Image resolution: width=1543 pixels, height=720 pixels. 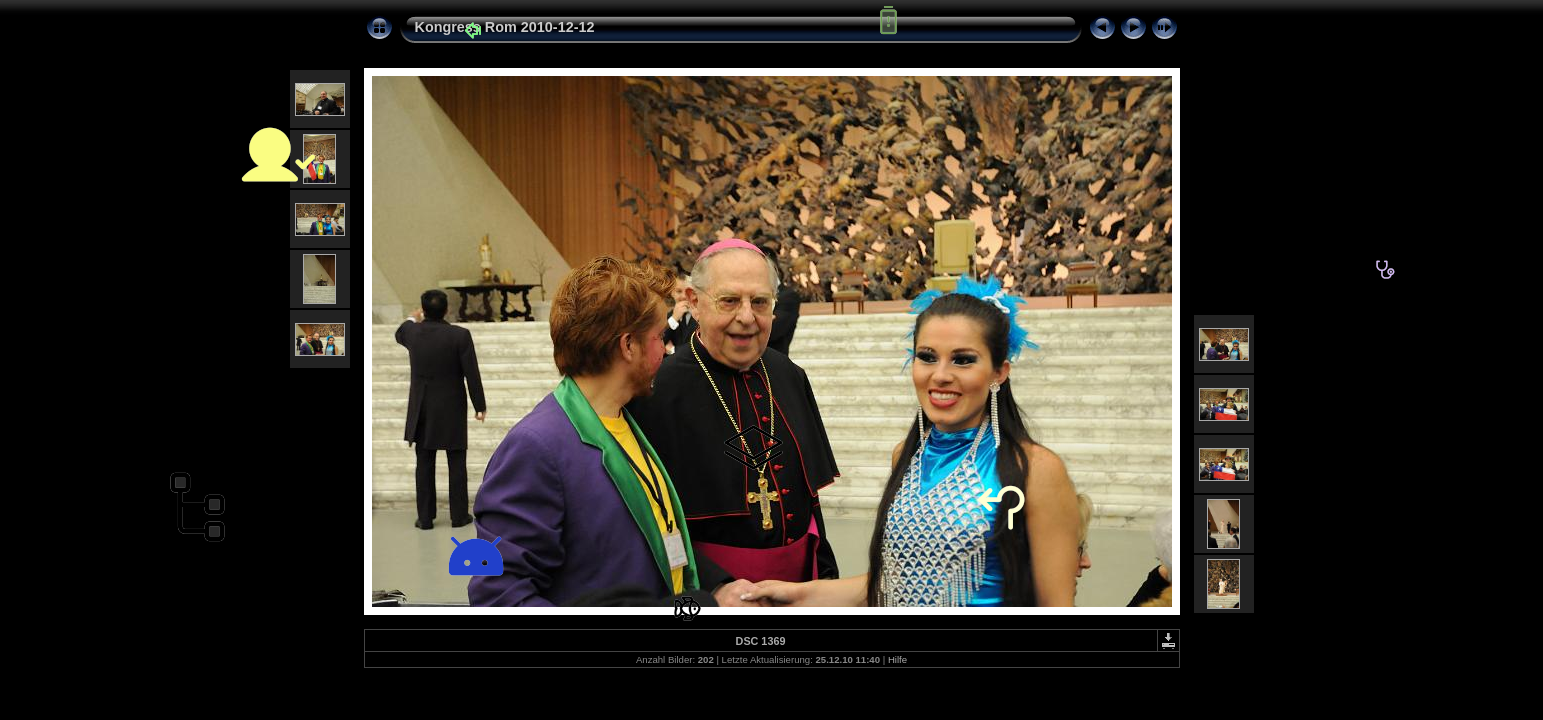 What do you see at coordinates (276, 157) in the screenshot?
I see `user verified or approved` at bounding box center [276, 157].